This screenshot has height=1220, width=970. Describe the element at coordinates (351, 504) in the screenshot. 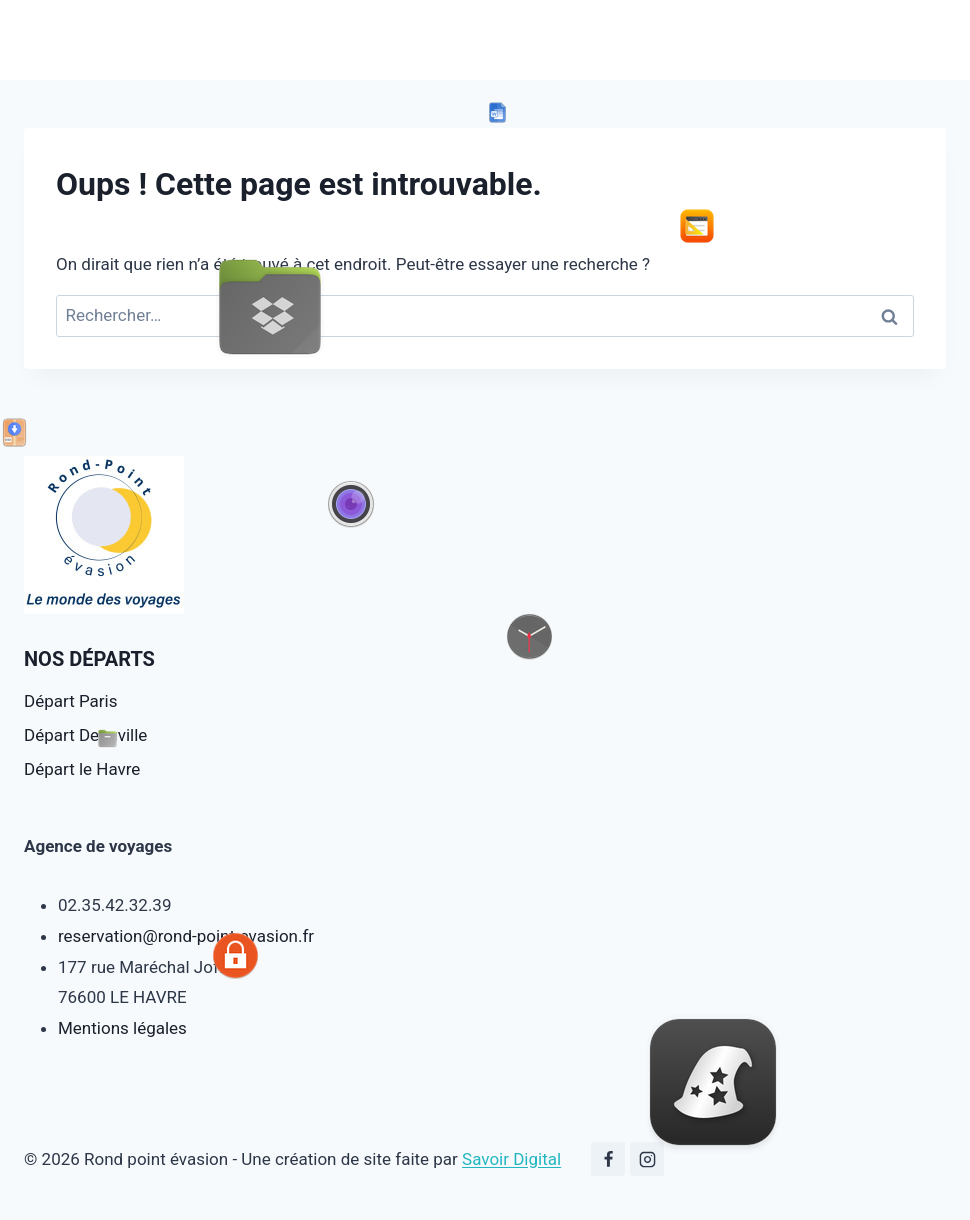

I see `open the camera app to take photos or videos` at that location.